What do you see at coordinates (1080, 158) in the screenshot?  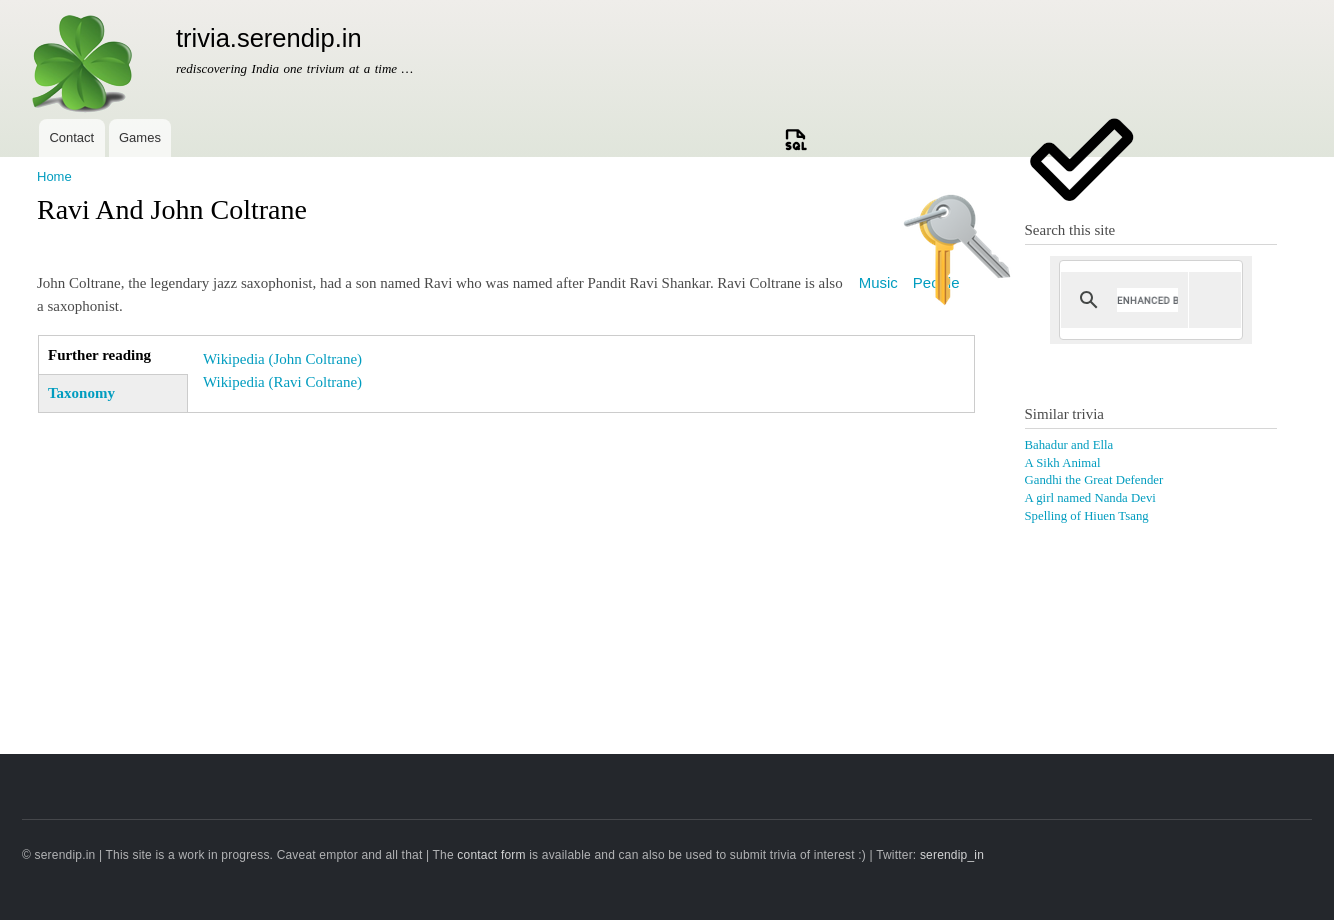 I see `confirm or submit an action` at bounding box center [1080, 158].